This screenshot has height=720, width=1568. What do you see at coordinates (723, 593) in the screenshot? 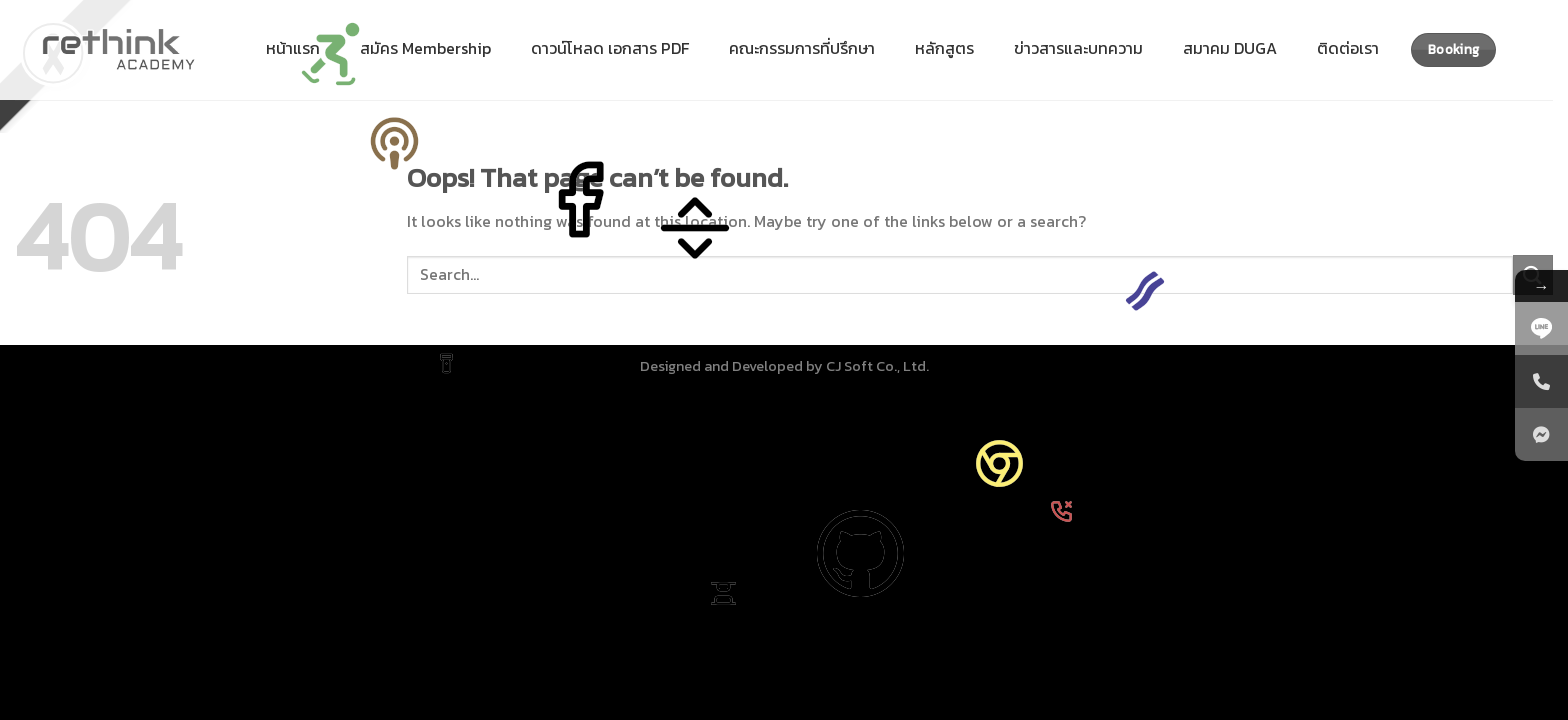
I see `distribute items with equal vertical spacing` at bounding box center [723, 593].